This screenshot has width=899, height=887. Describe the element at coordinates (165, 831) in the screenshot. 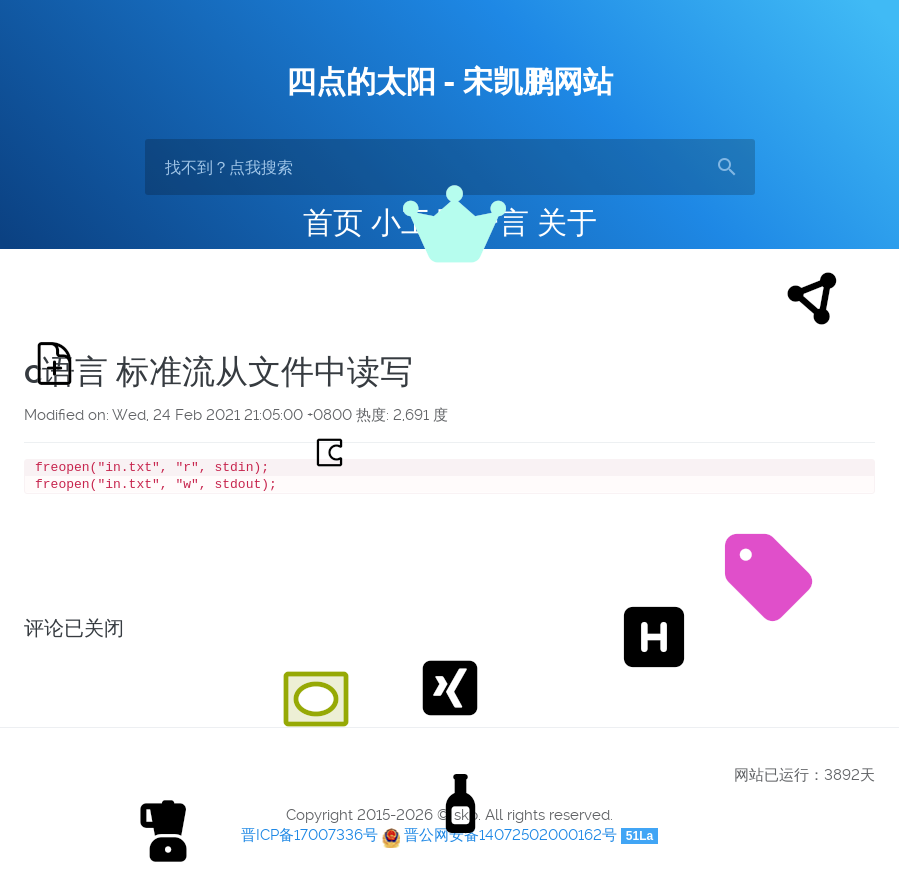

I see `access blender or mixing tool settings` at that location.